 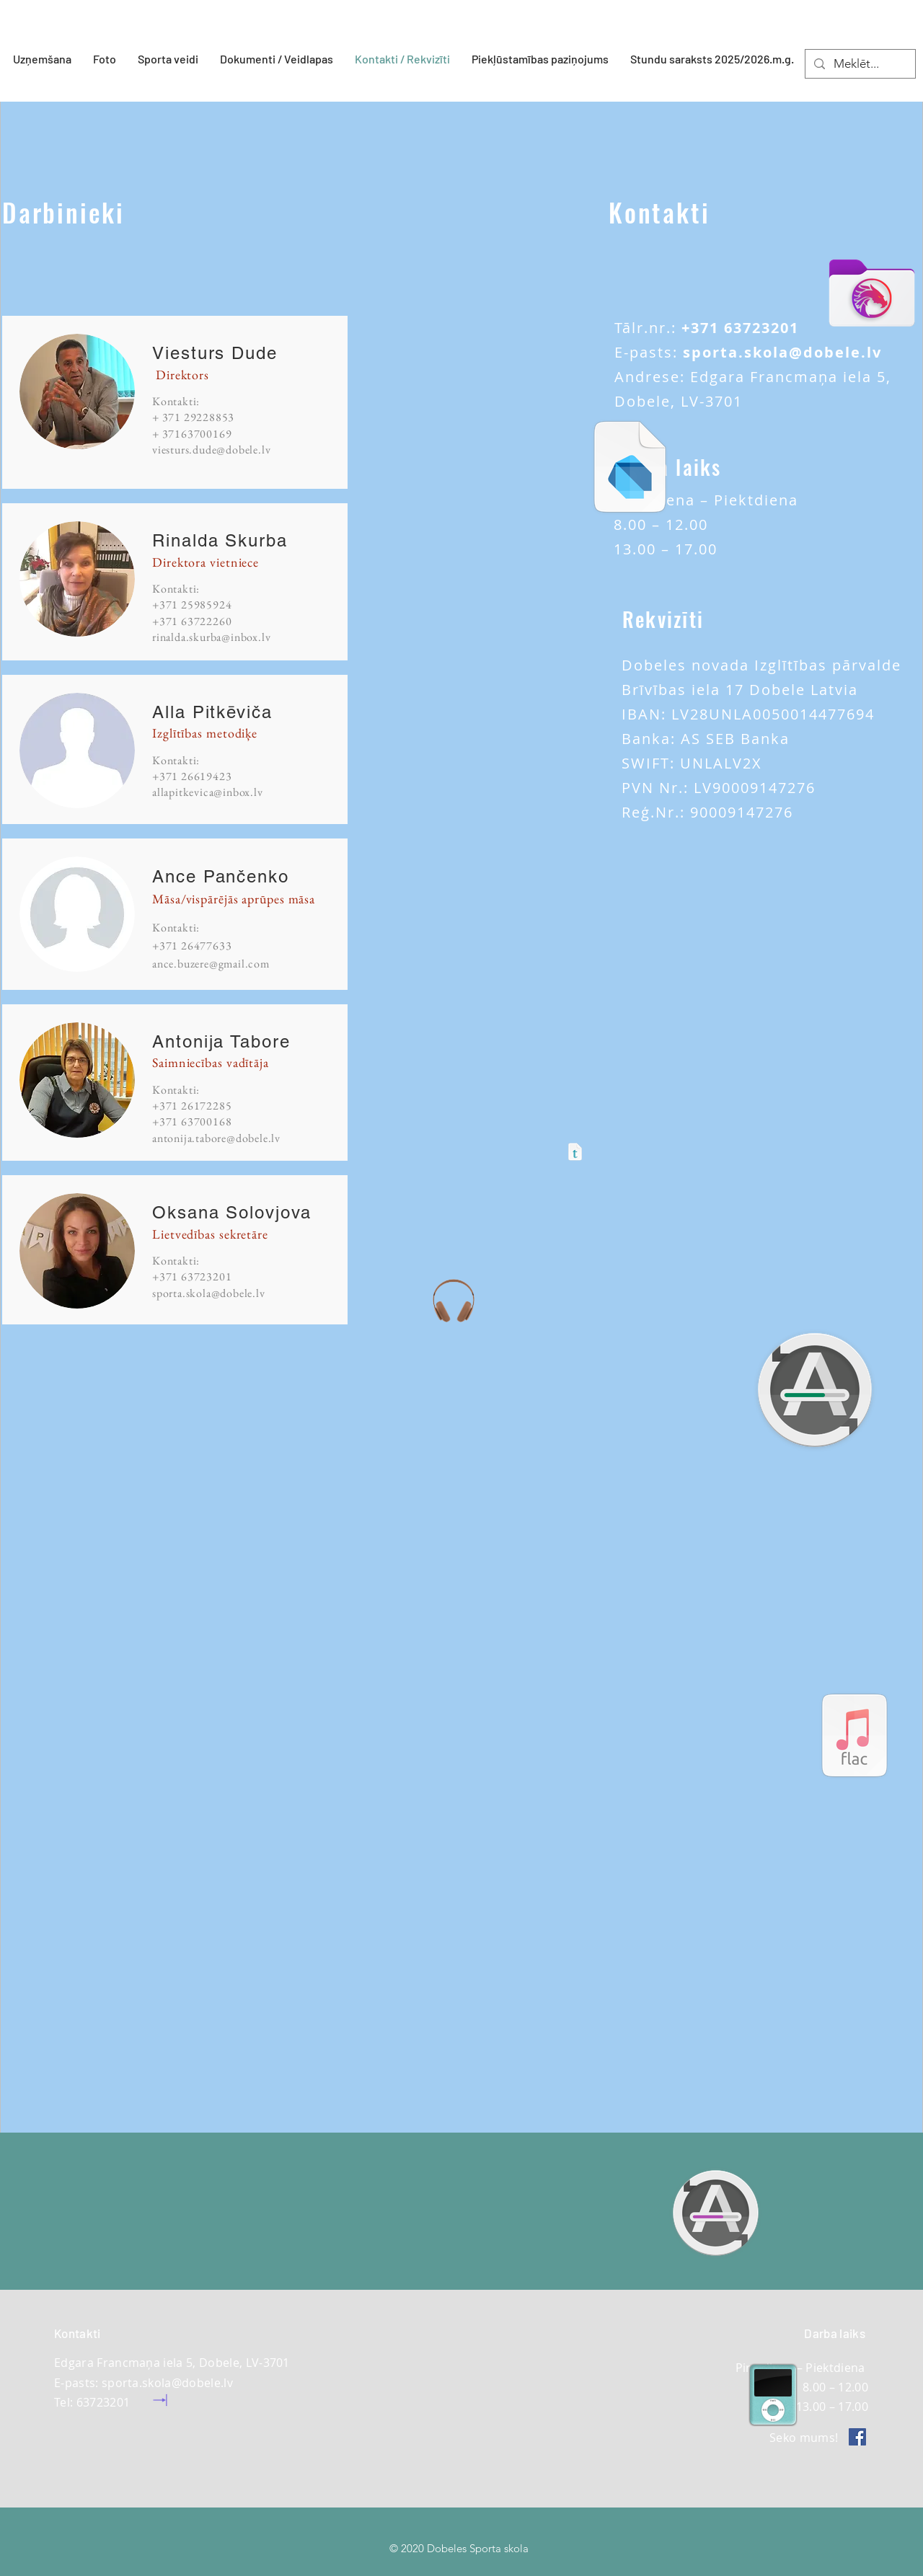 I want to click on connect bluetooth headphones, so click(x=454, y=1301).